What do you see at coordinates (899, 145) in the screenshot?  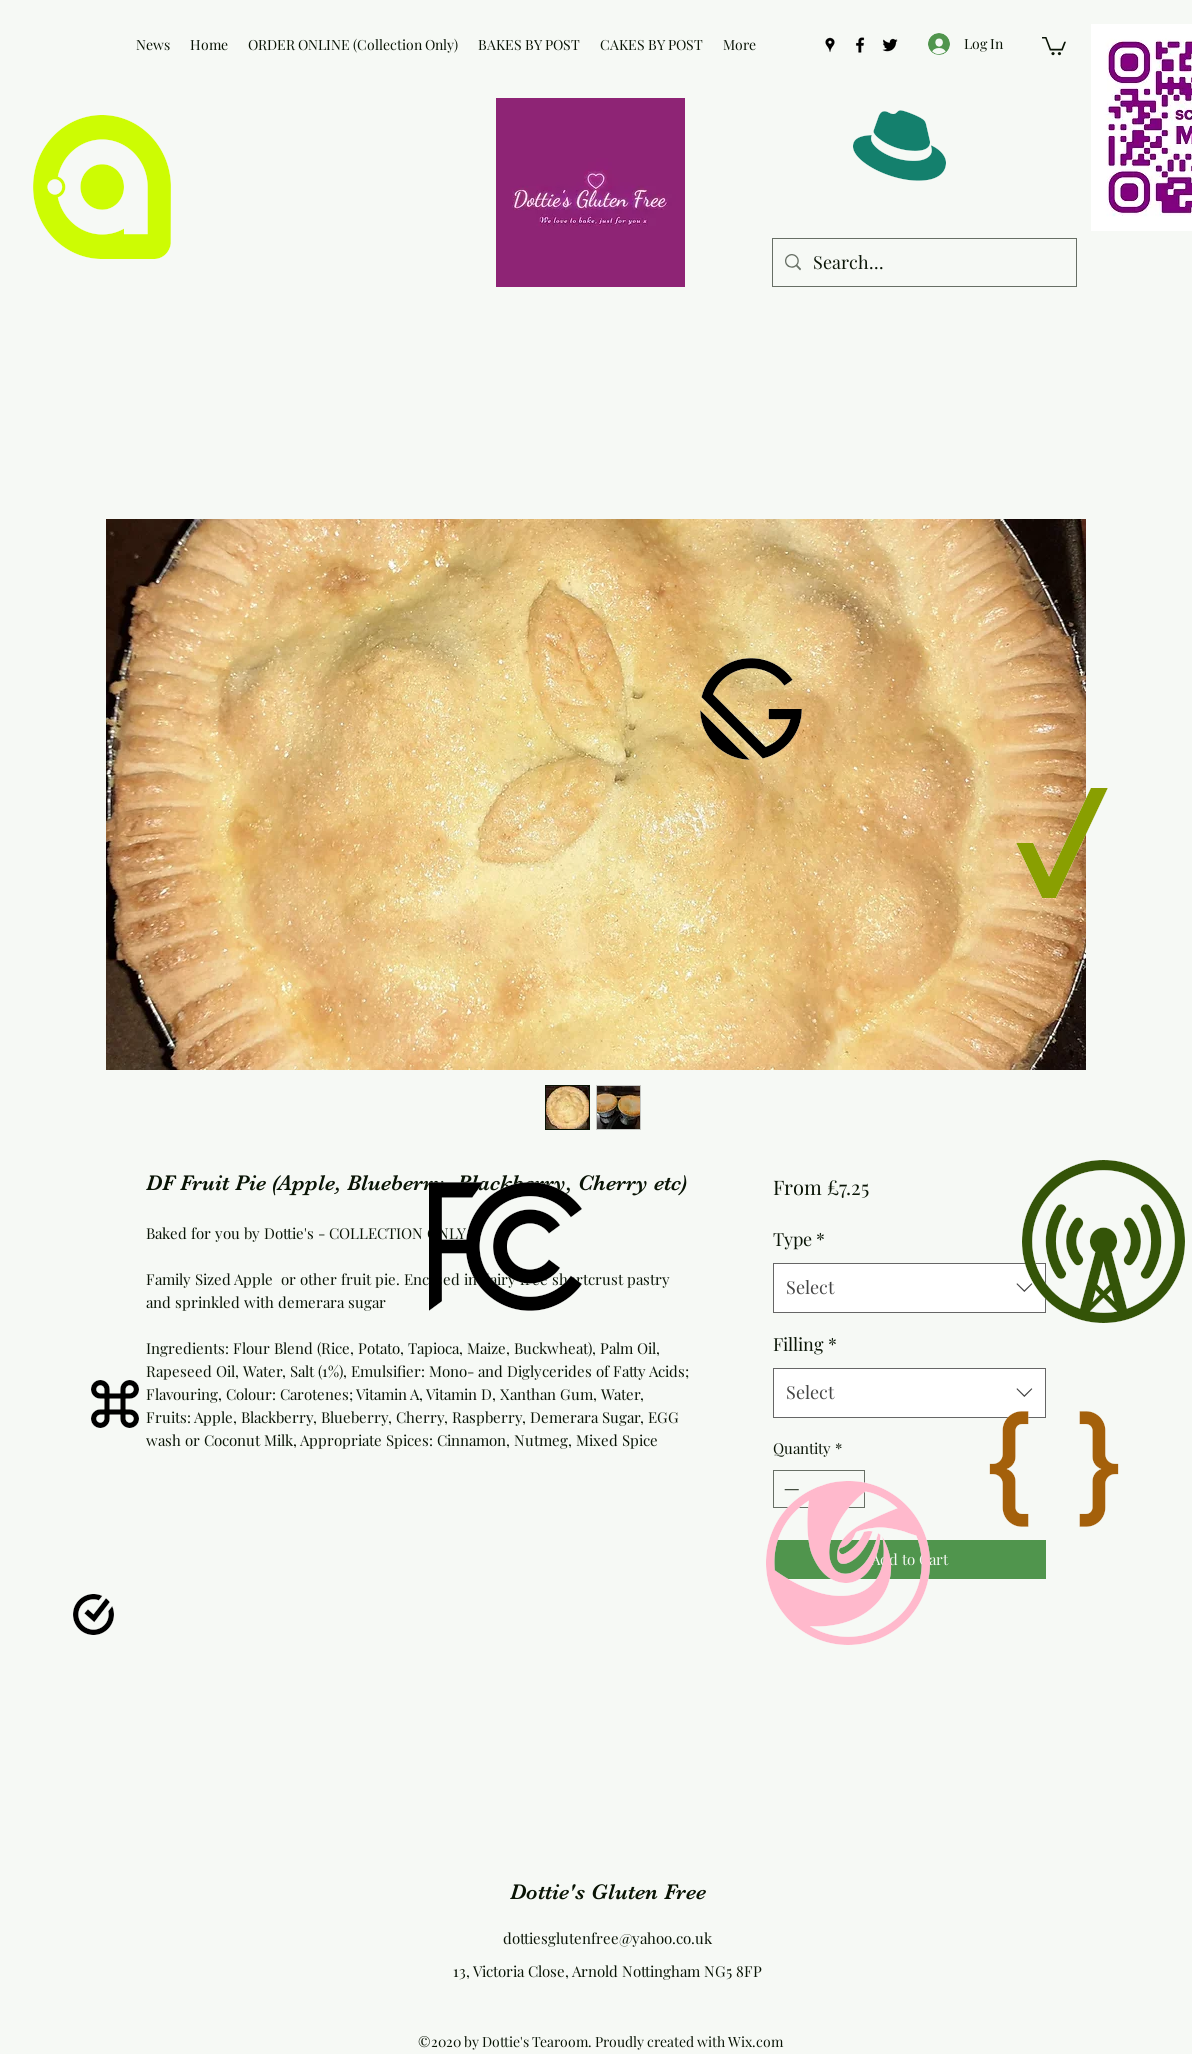 I see `Red Hat company logo` at bounding box center [899, 145].